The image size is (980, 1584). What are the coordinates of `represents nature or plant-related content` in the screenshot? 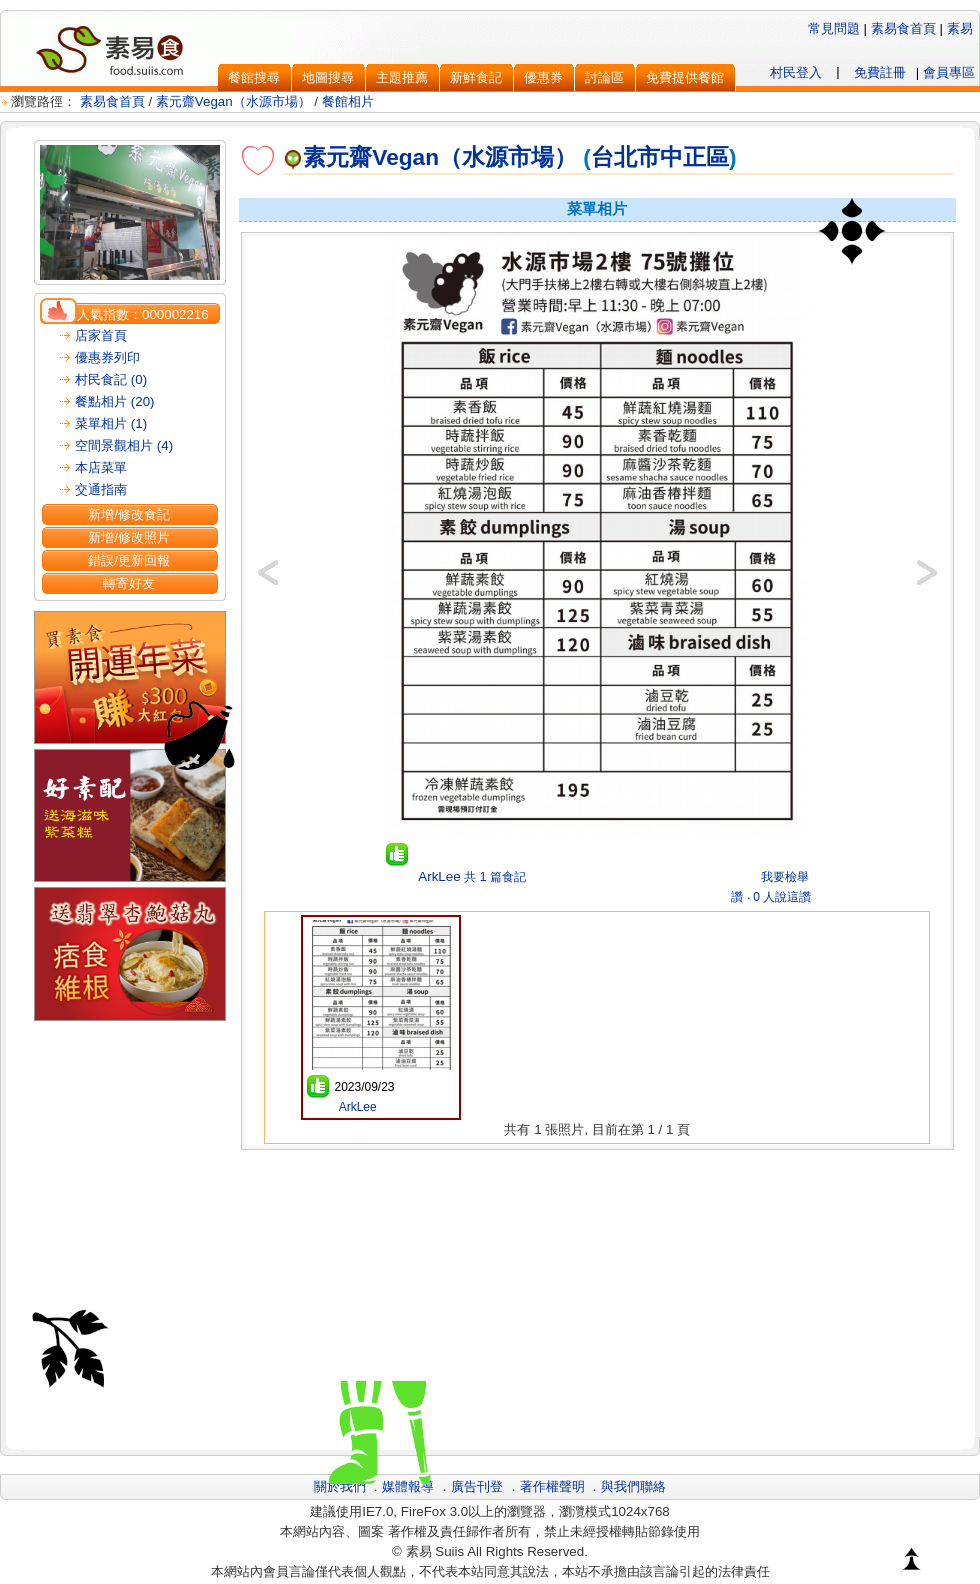 It's located at (71, 1349).